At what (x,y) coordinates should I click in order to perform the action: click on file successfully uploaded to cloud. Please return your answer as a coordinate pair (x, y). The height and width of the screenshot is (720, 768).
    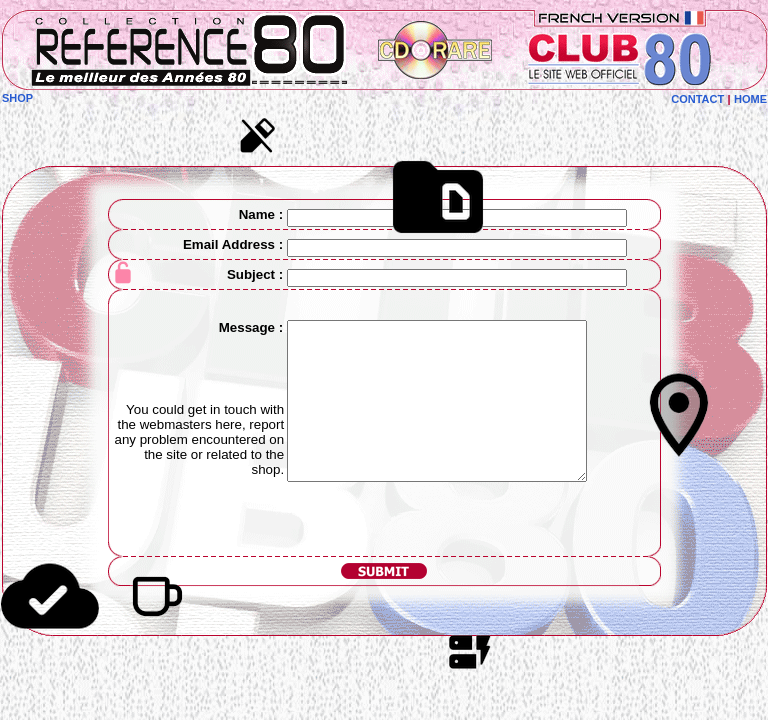
    Looking at the image, I should click on (50, 596).